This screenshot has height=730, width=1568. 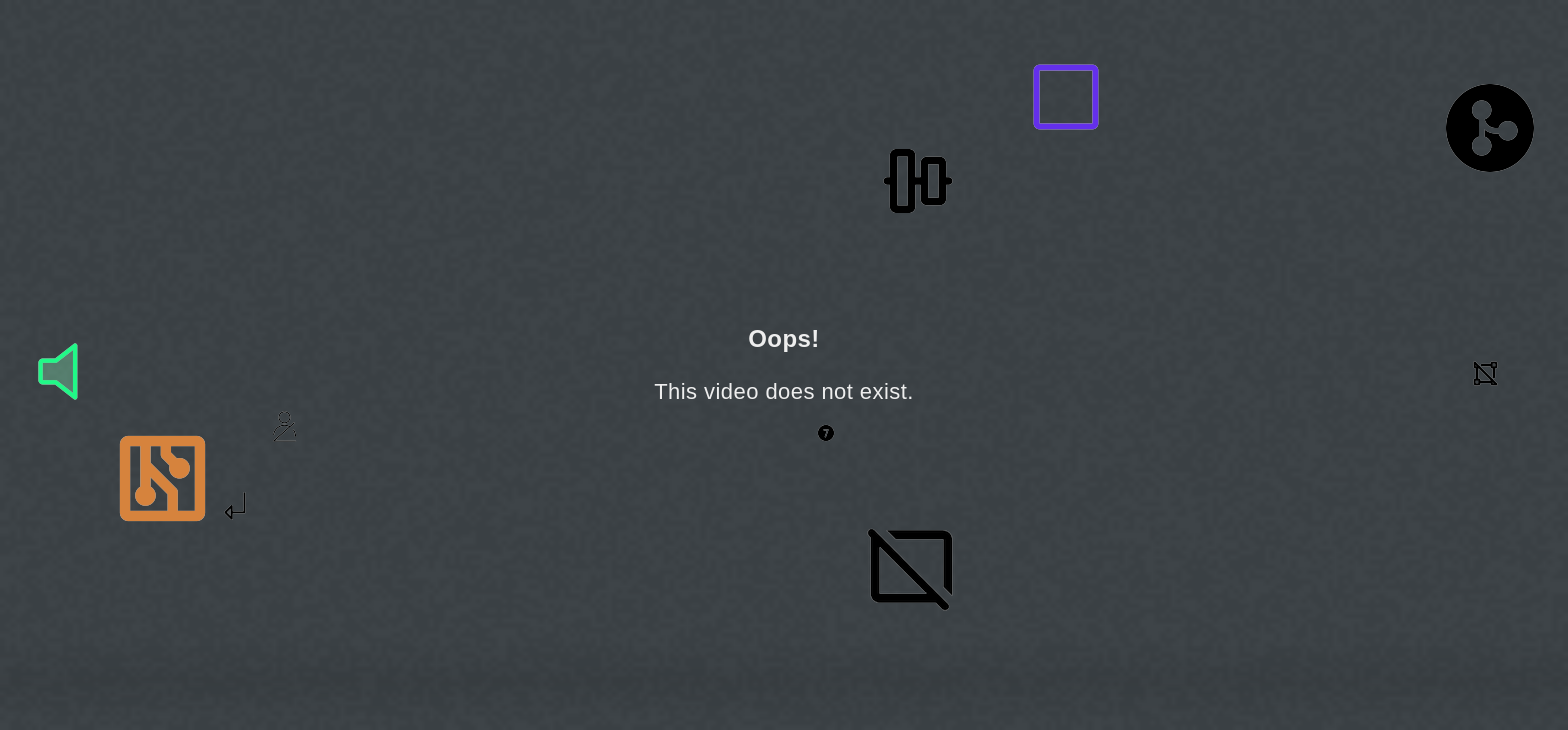 I want to click on indicates a merged pull request in your activity feed, so click(x=1490, y=128).